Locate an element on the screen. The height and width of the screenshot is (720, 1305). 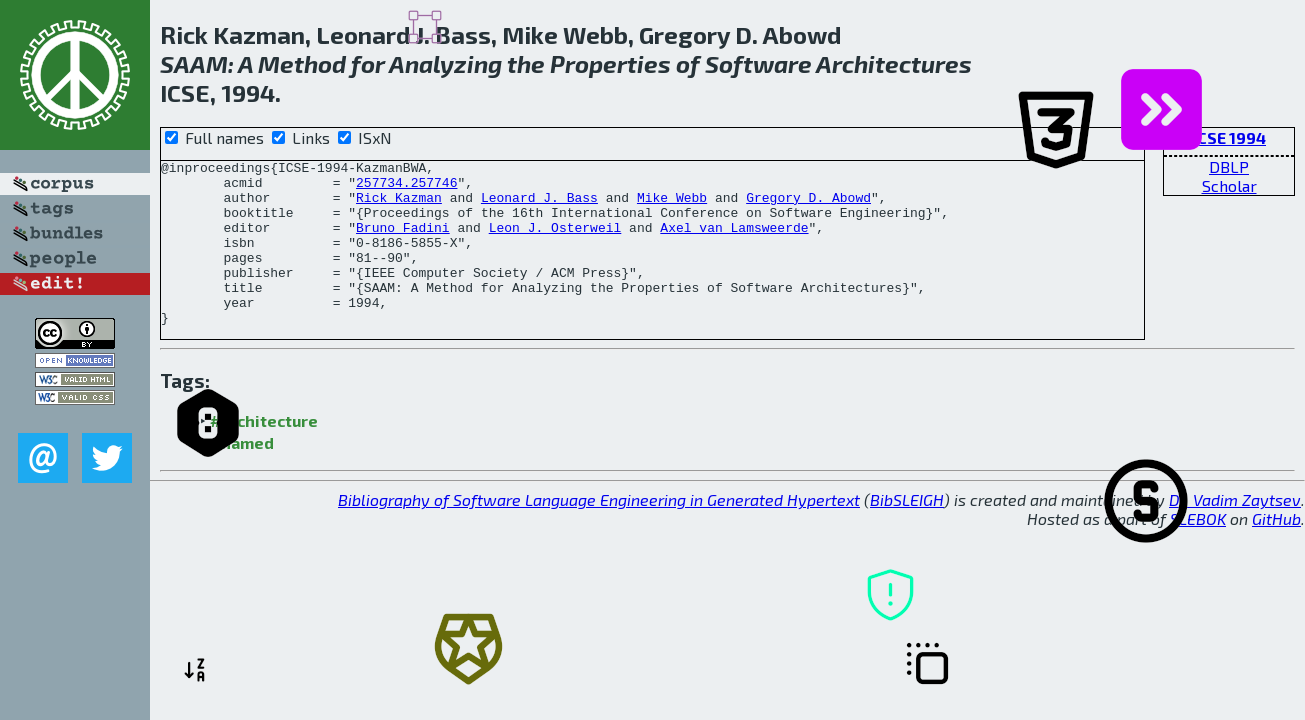
sort items alphabetically from Z to A is located at coordinates (195, 670).